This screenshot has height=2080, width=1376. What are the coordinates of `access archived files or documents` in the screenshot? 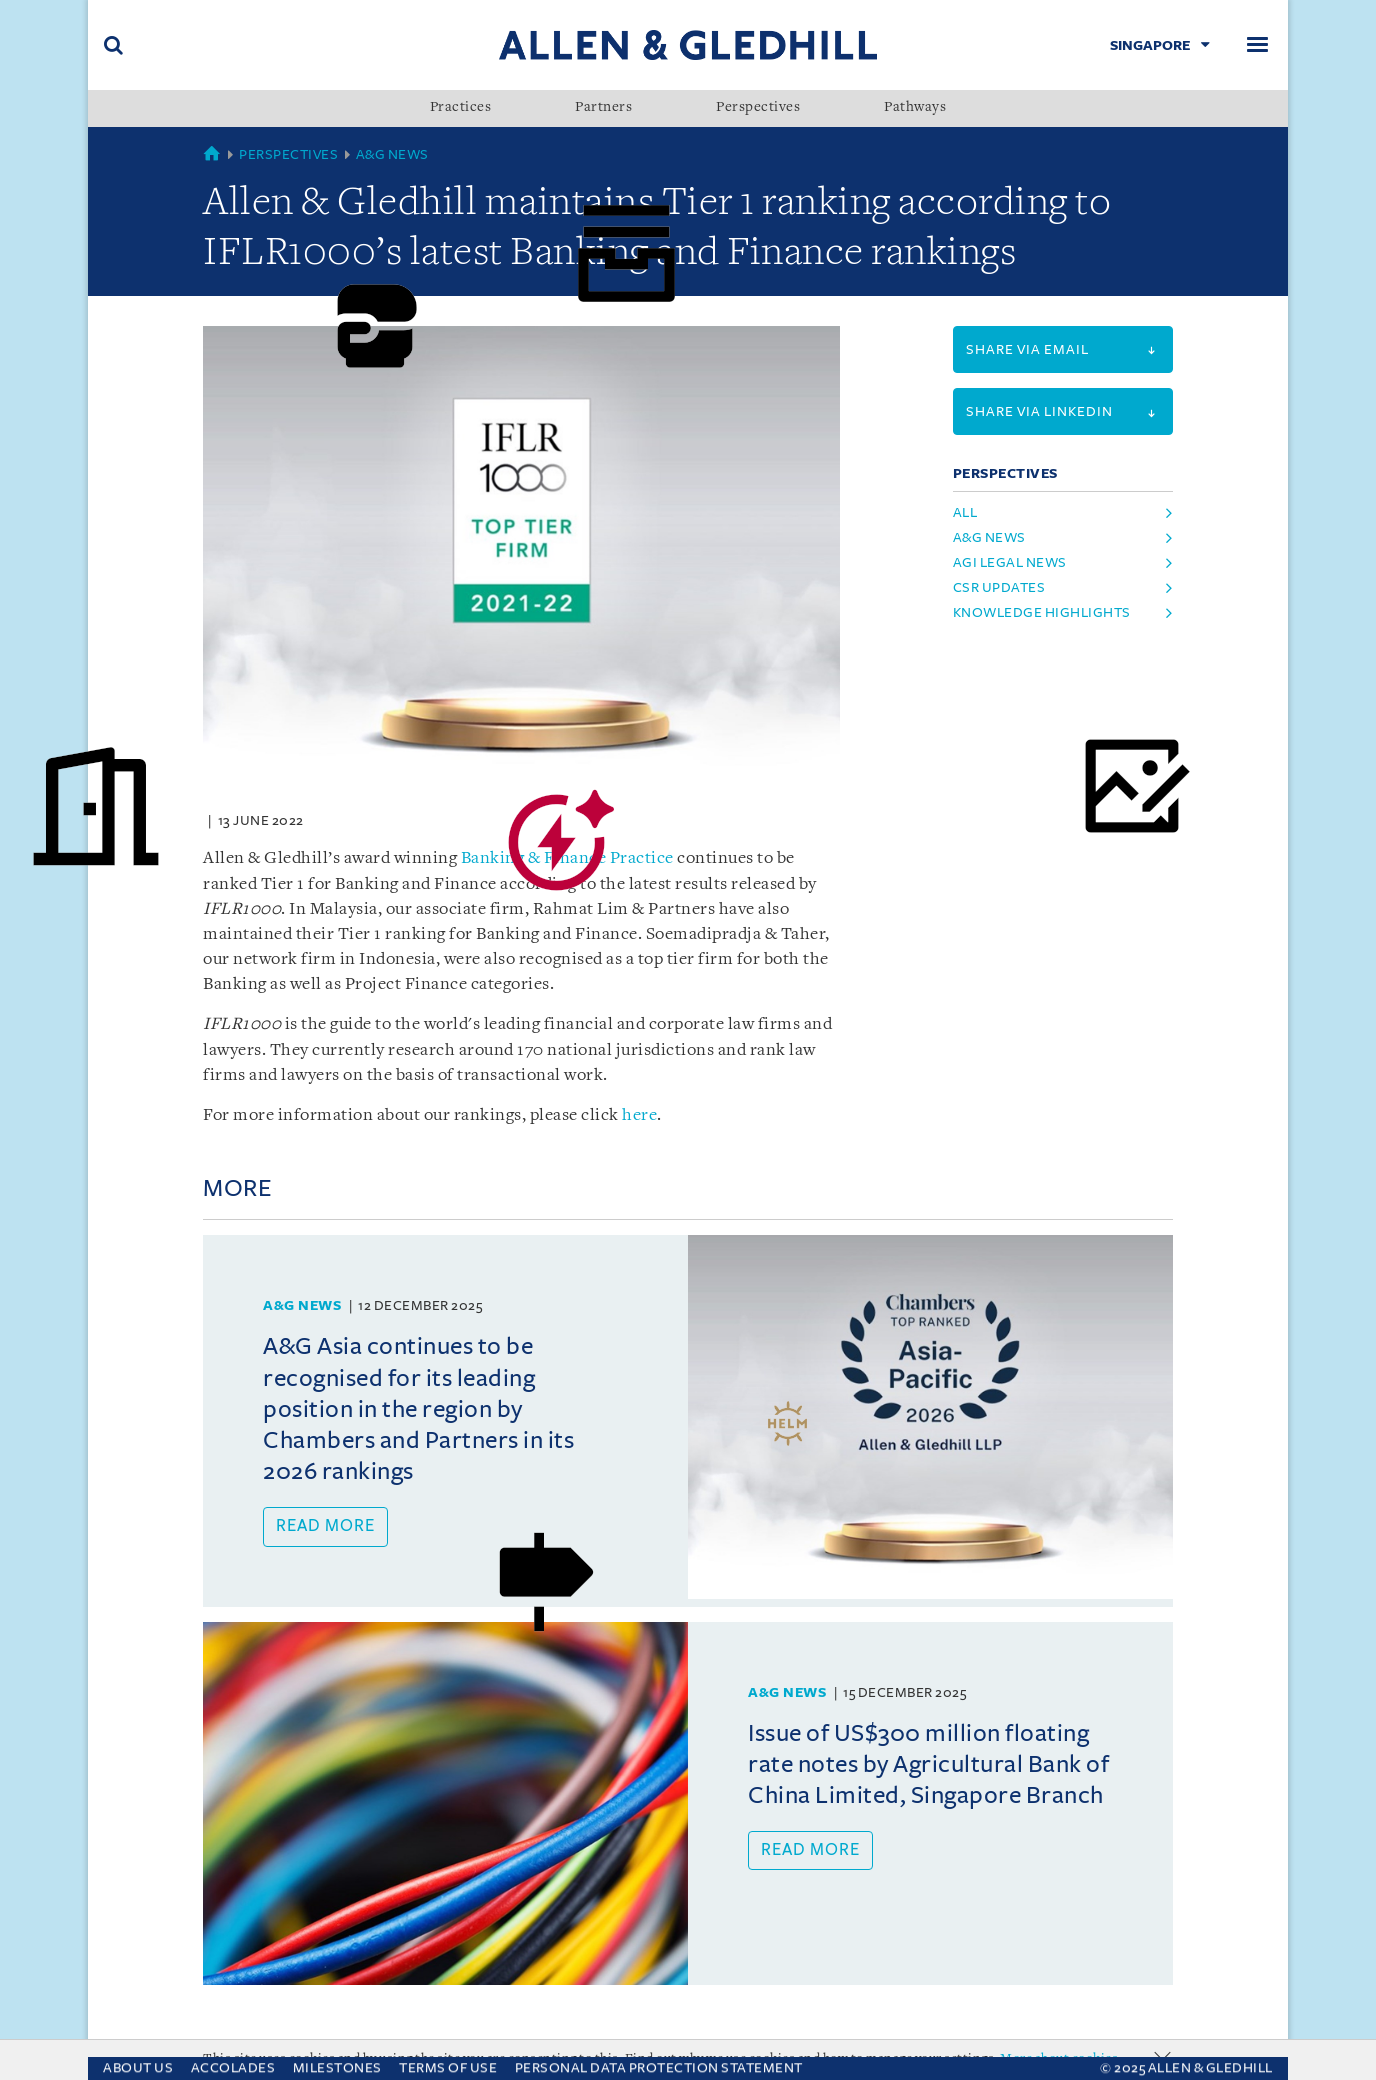 It's located at (626, 253).